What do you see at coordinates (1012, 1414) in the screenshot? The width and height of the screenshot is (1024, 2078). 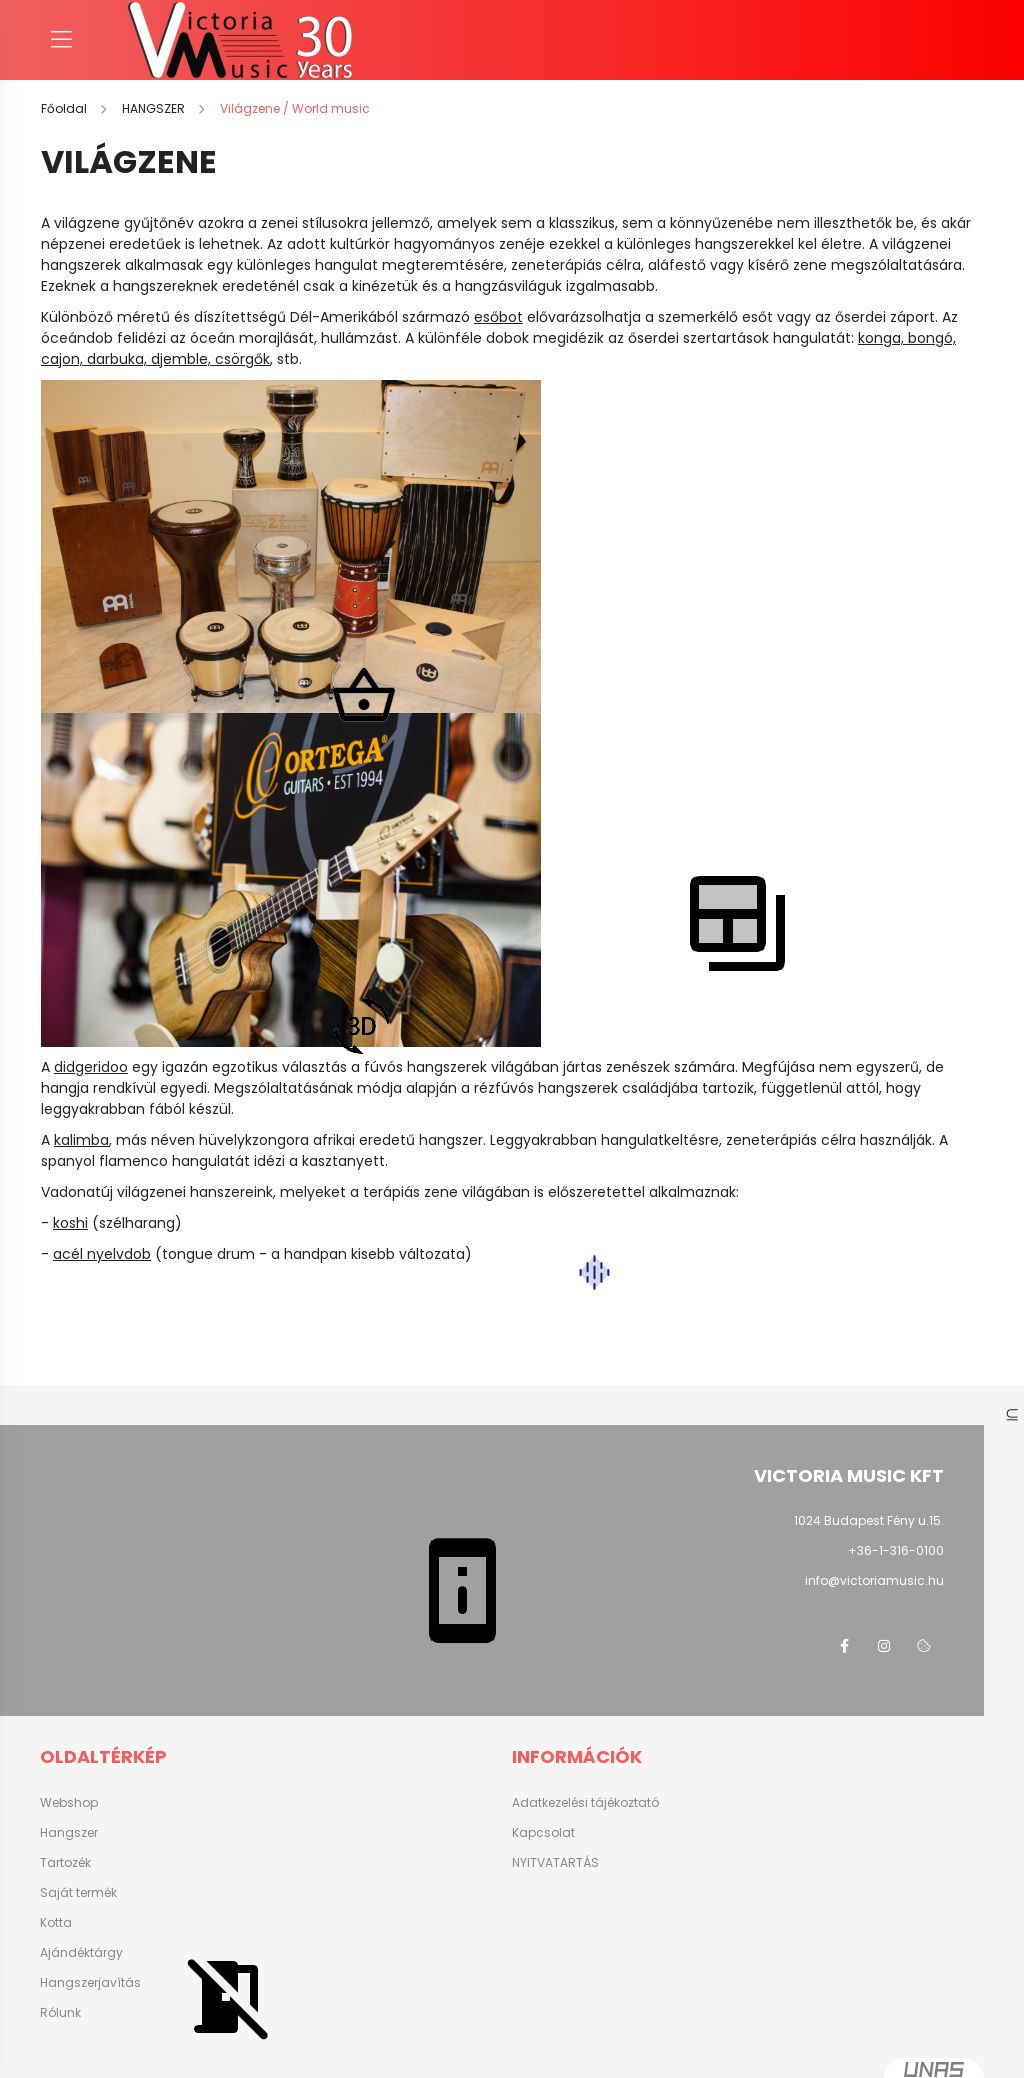 I see `indicates a subset relationship in mathematical notation` at bounding box center [1012, 1414].